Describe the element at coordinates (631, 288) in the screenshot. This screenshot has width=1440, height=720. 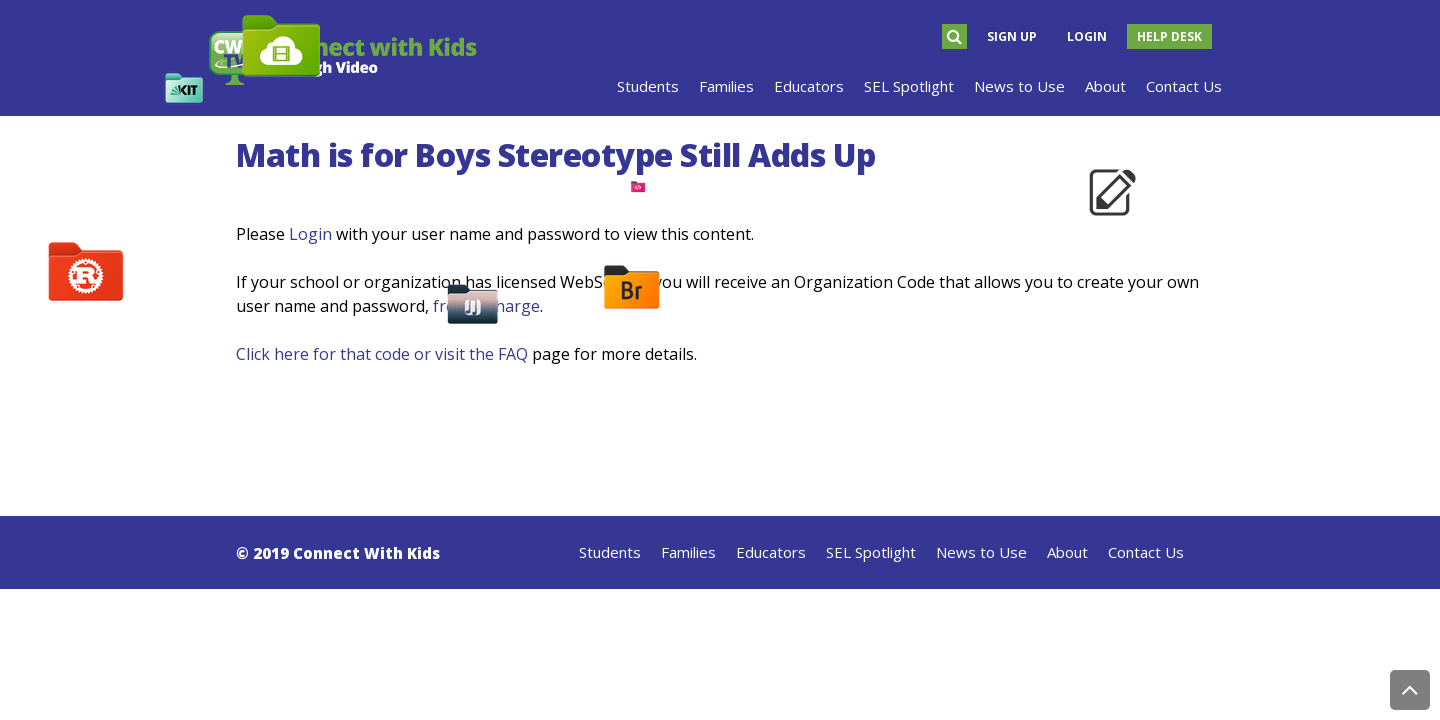
I see `open Adobe Bridge project folder` at that location.